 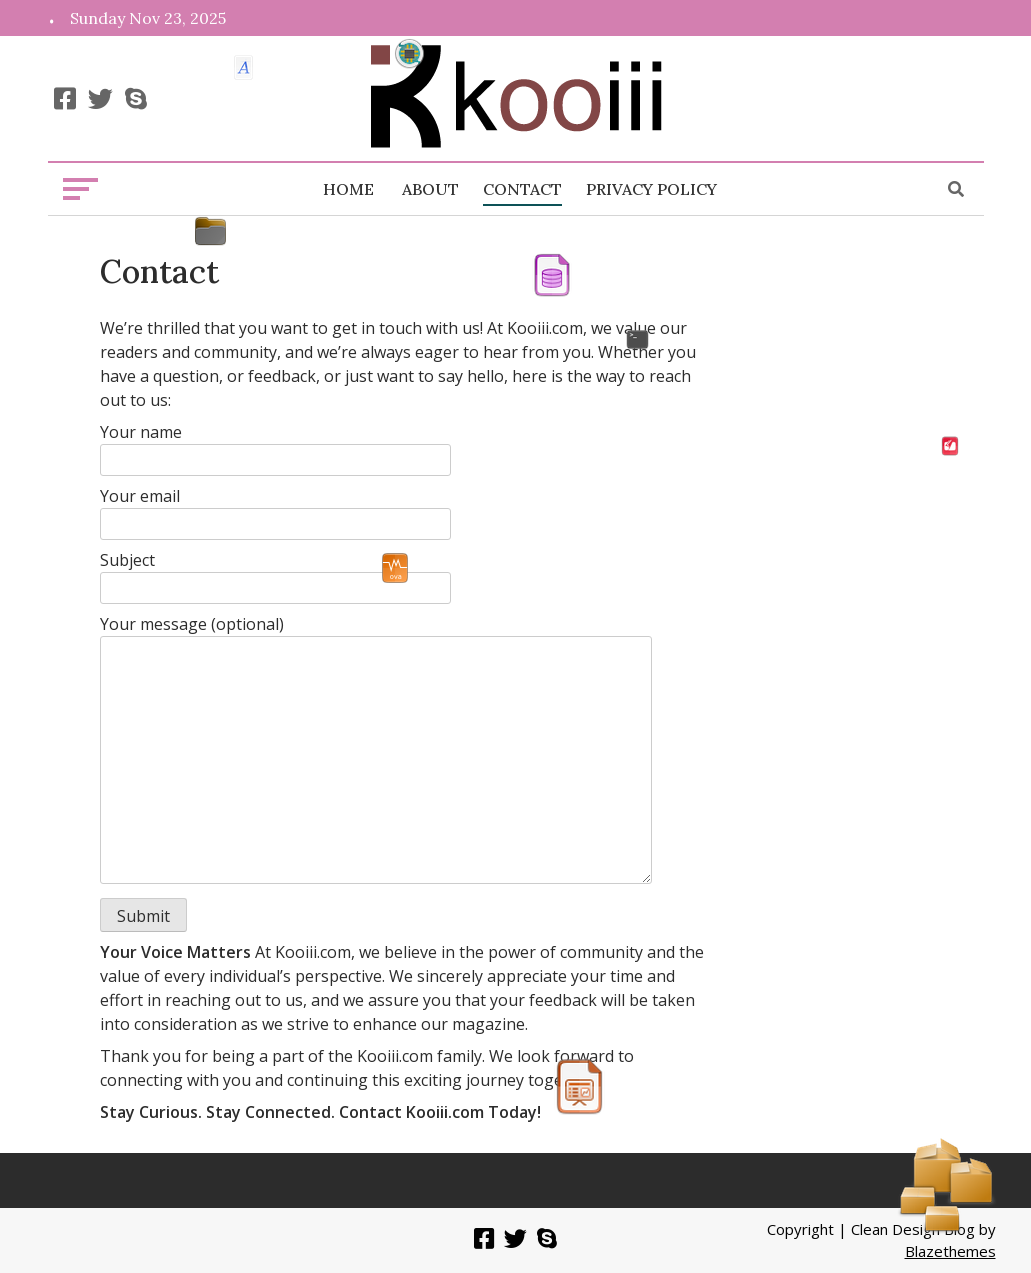 I want to click on an EPS vector image file, so click(x=950, y=446).